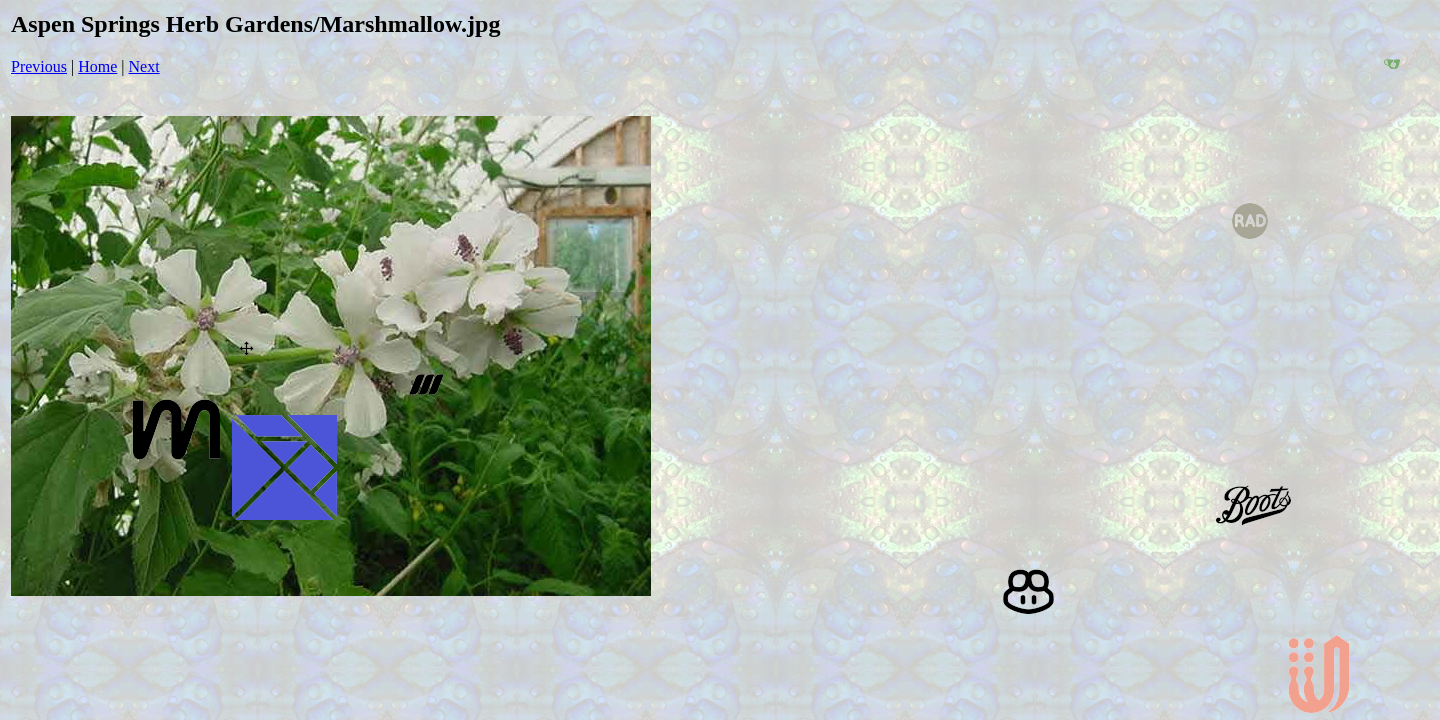  Describe the element at coordinates (1253, 505) in the screenshot. I see `open the Boots pharmacy app` at that location.